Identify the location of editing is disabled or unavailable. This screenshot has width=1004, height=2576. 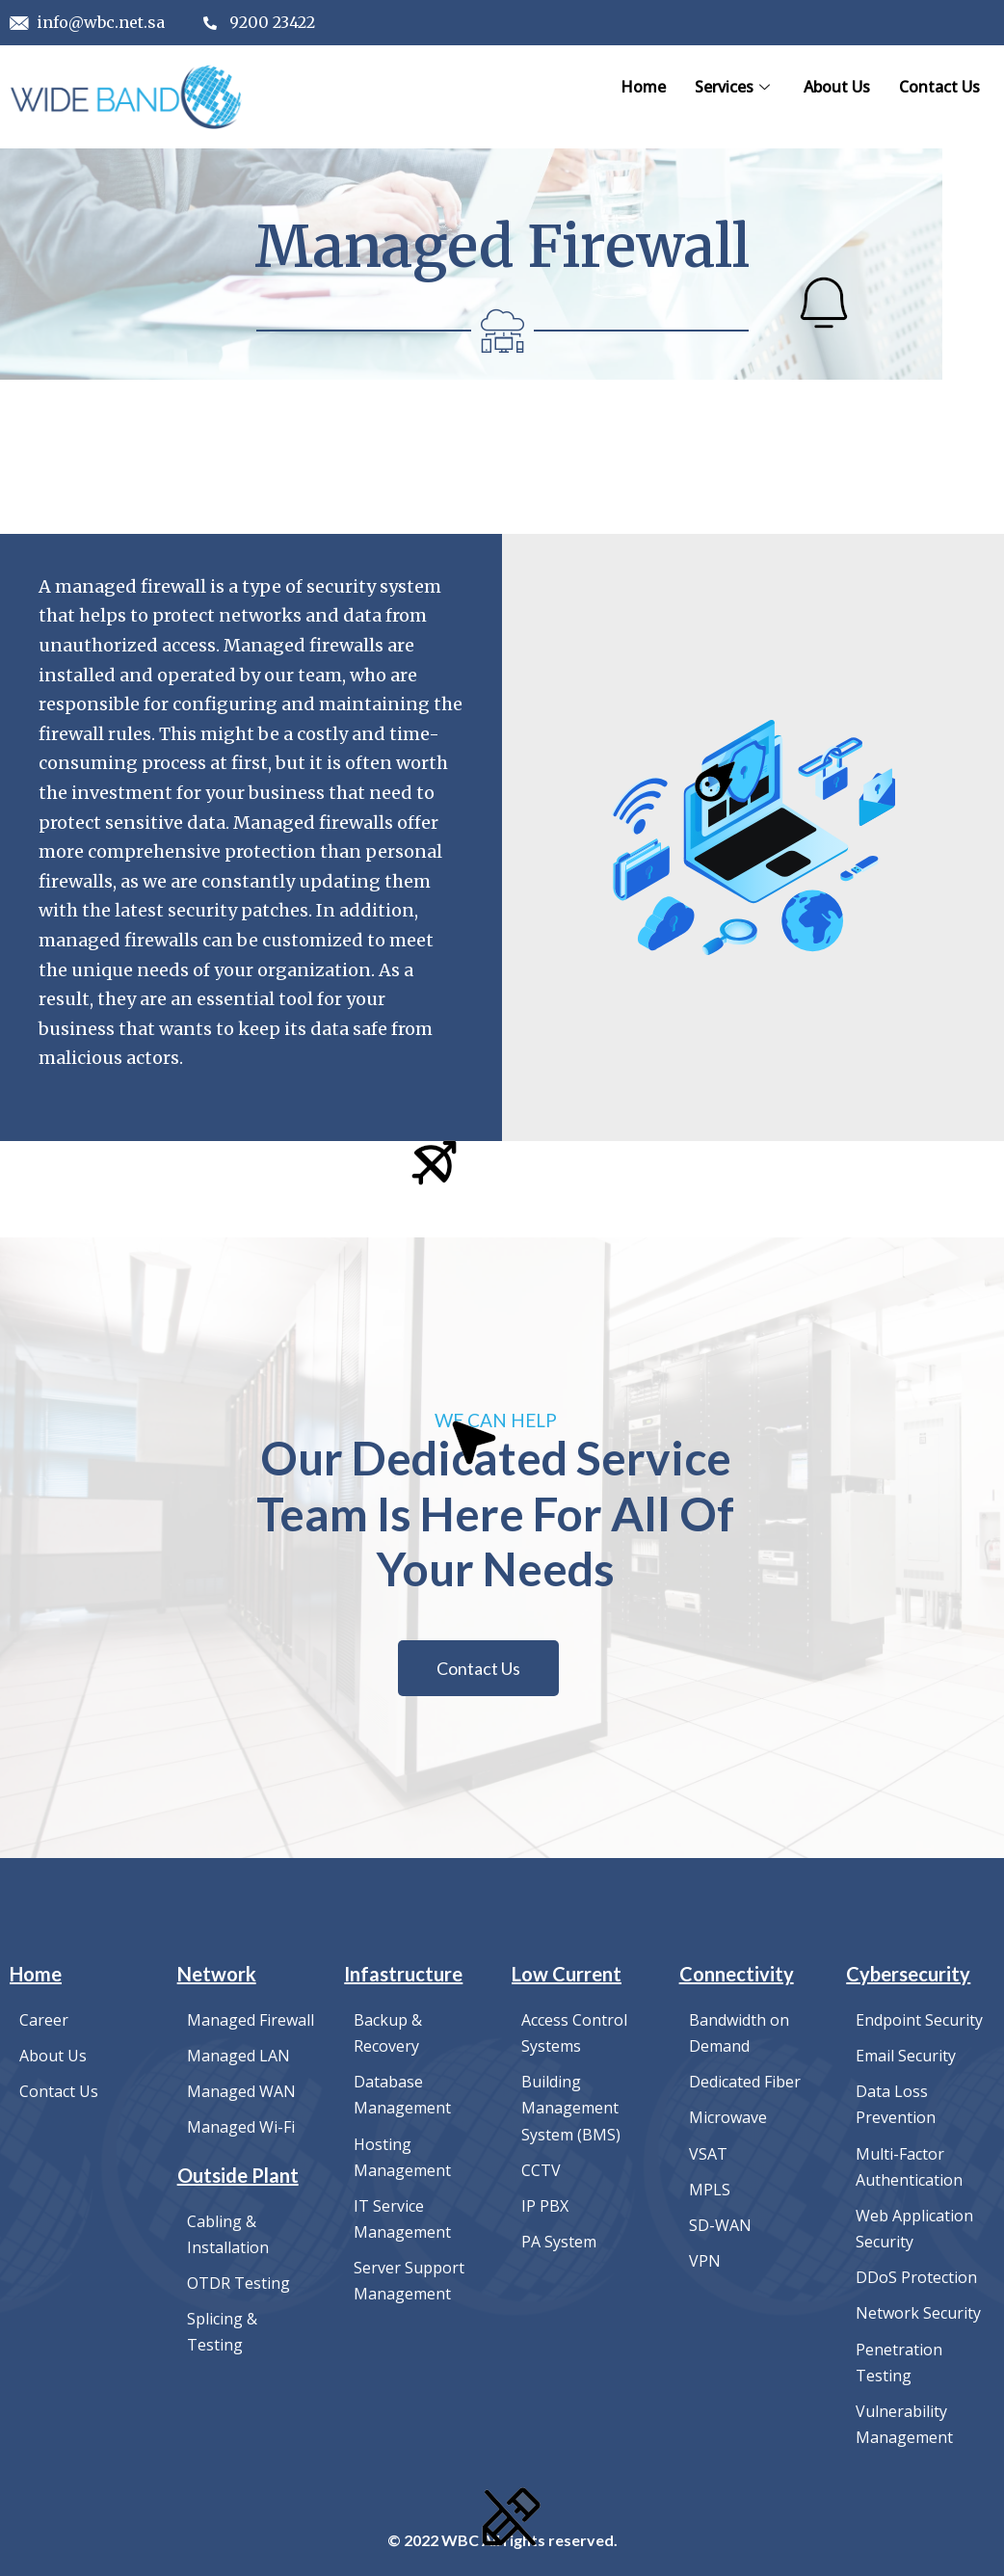
(510, 2517).